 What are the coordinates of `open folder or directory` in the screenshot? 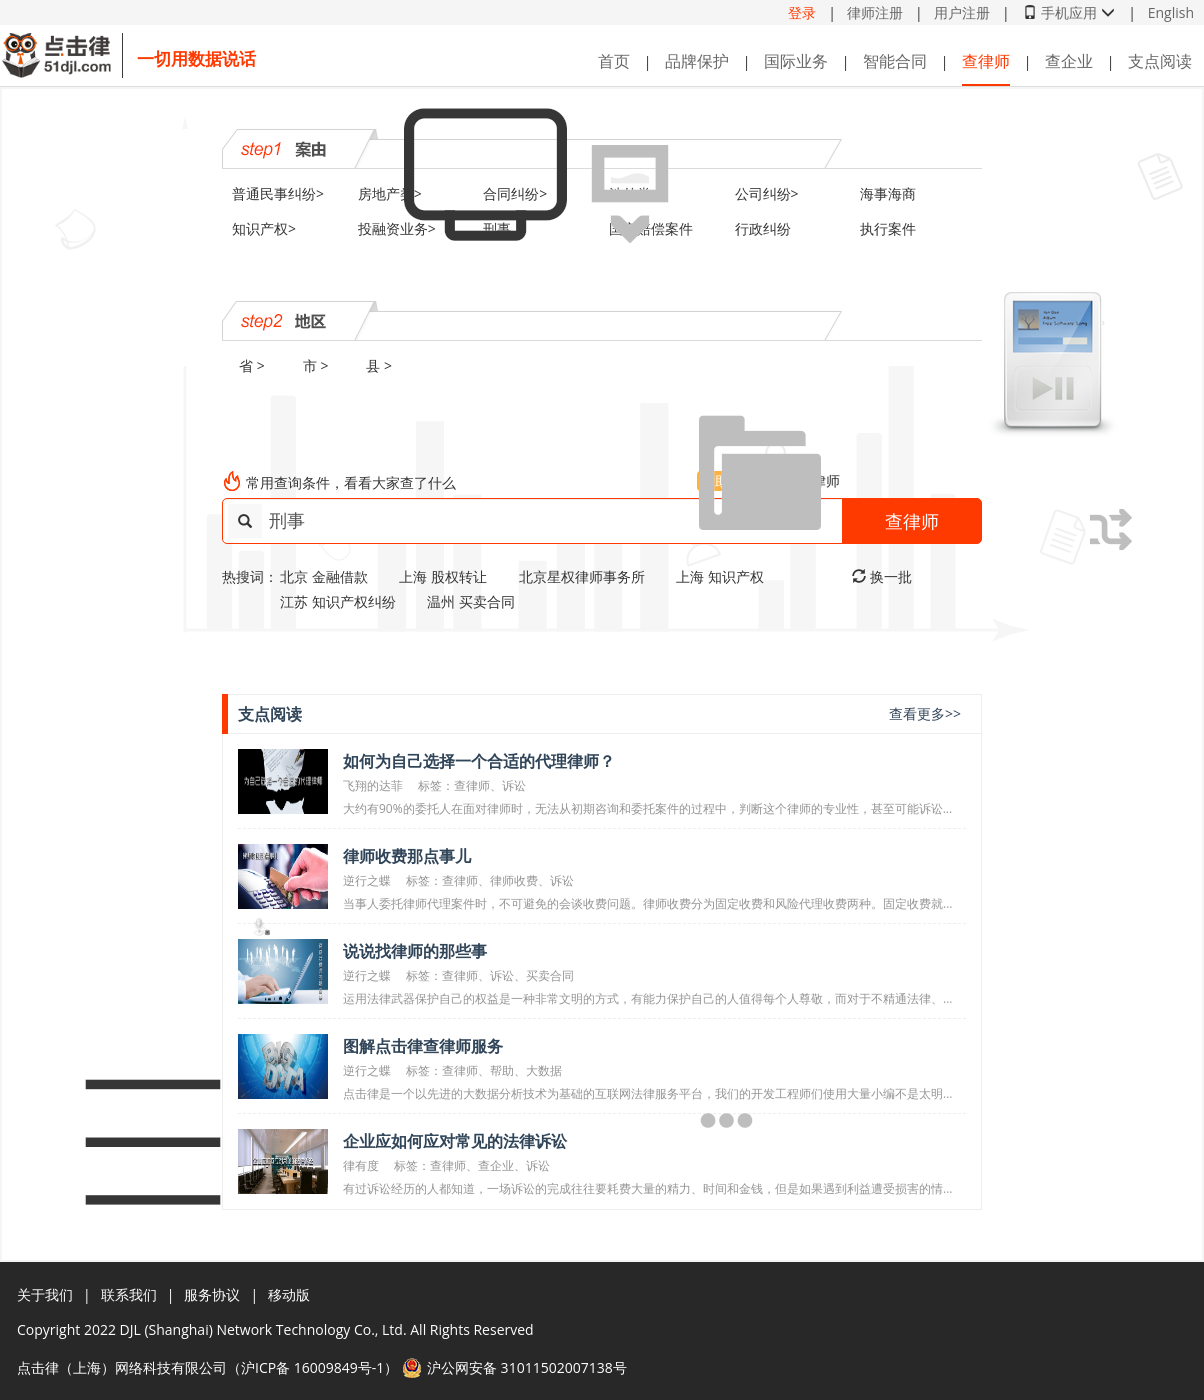 It's located at (760, 469).